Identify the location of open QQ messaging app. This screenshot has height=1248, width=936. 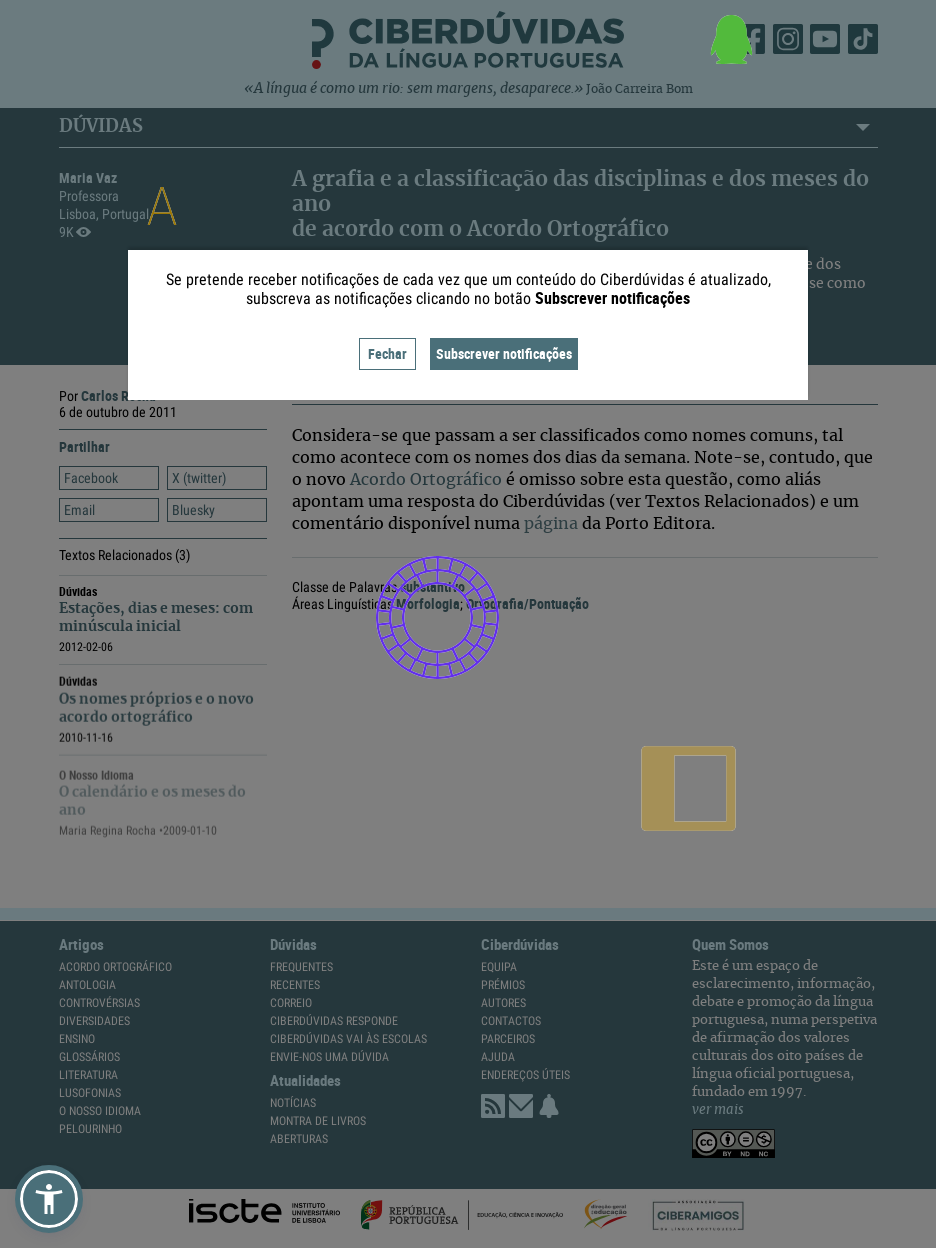
(731, 39).